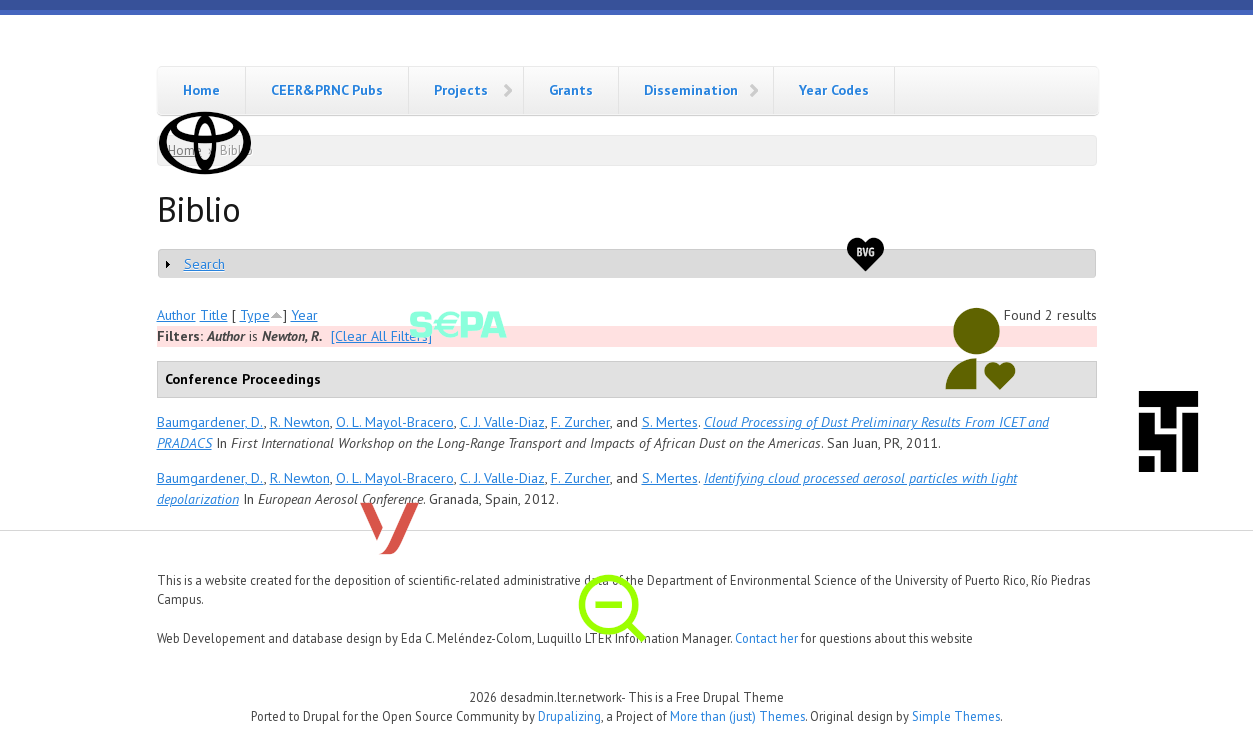  Describe the element at coordinates (389, 528) in the screenshot. I see `vonage app or service` at that location.